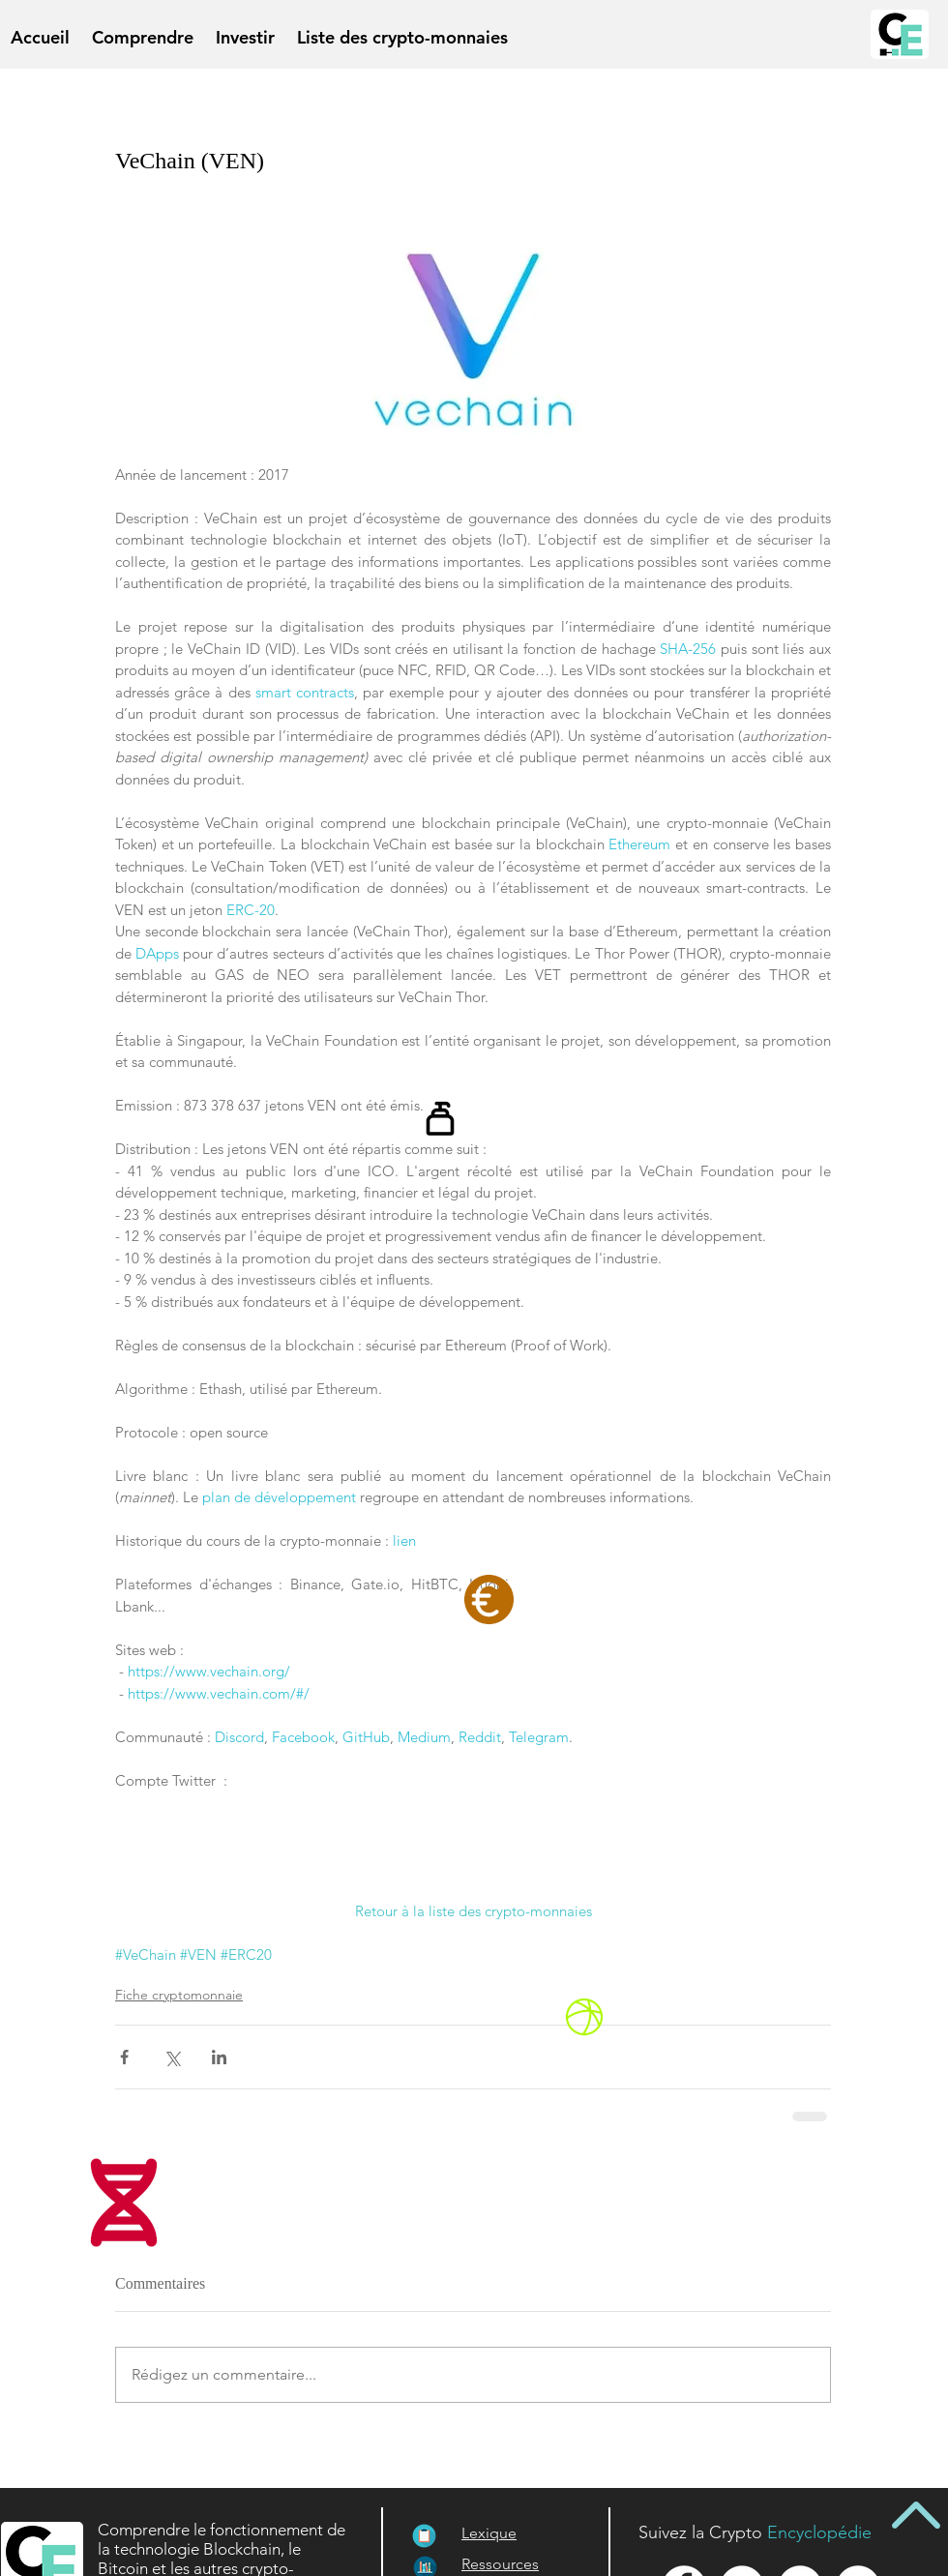 This screenshot has height=2576, width=948. What do you see at coordinates (584, 2017) in the screenshot?
I see `access games or entertainment section` at bounding box center [584, 2017].